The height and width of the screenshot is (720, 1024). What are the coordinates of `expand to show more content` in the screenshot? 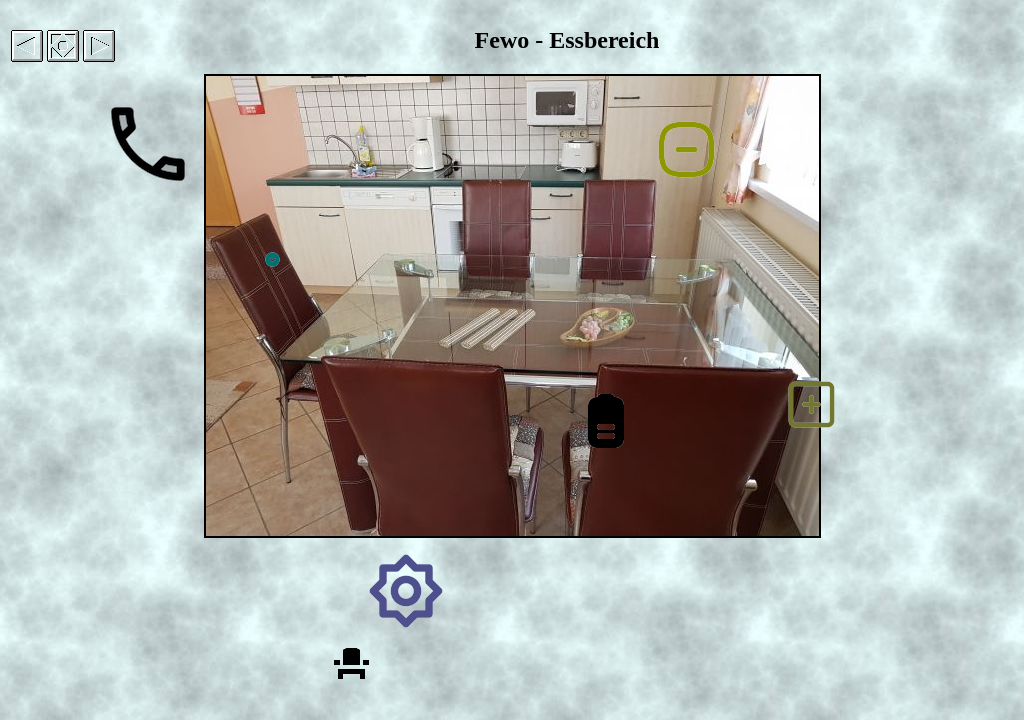 It's located at (272, 259).